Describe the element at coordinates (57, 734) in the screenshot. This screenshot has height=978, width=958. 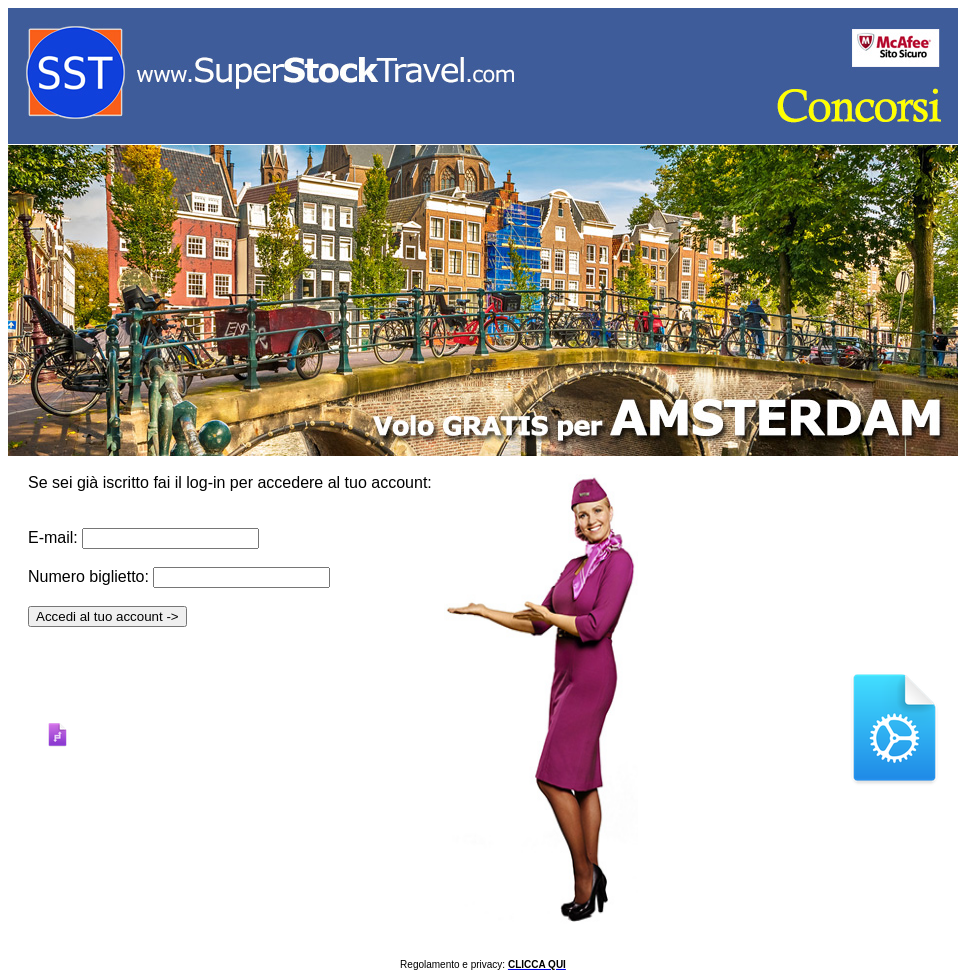
I see `microsoft infopath form file` at that location.